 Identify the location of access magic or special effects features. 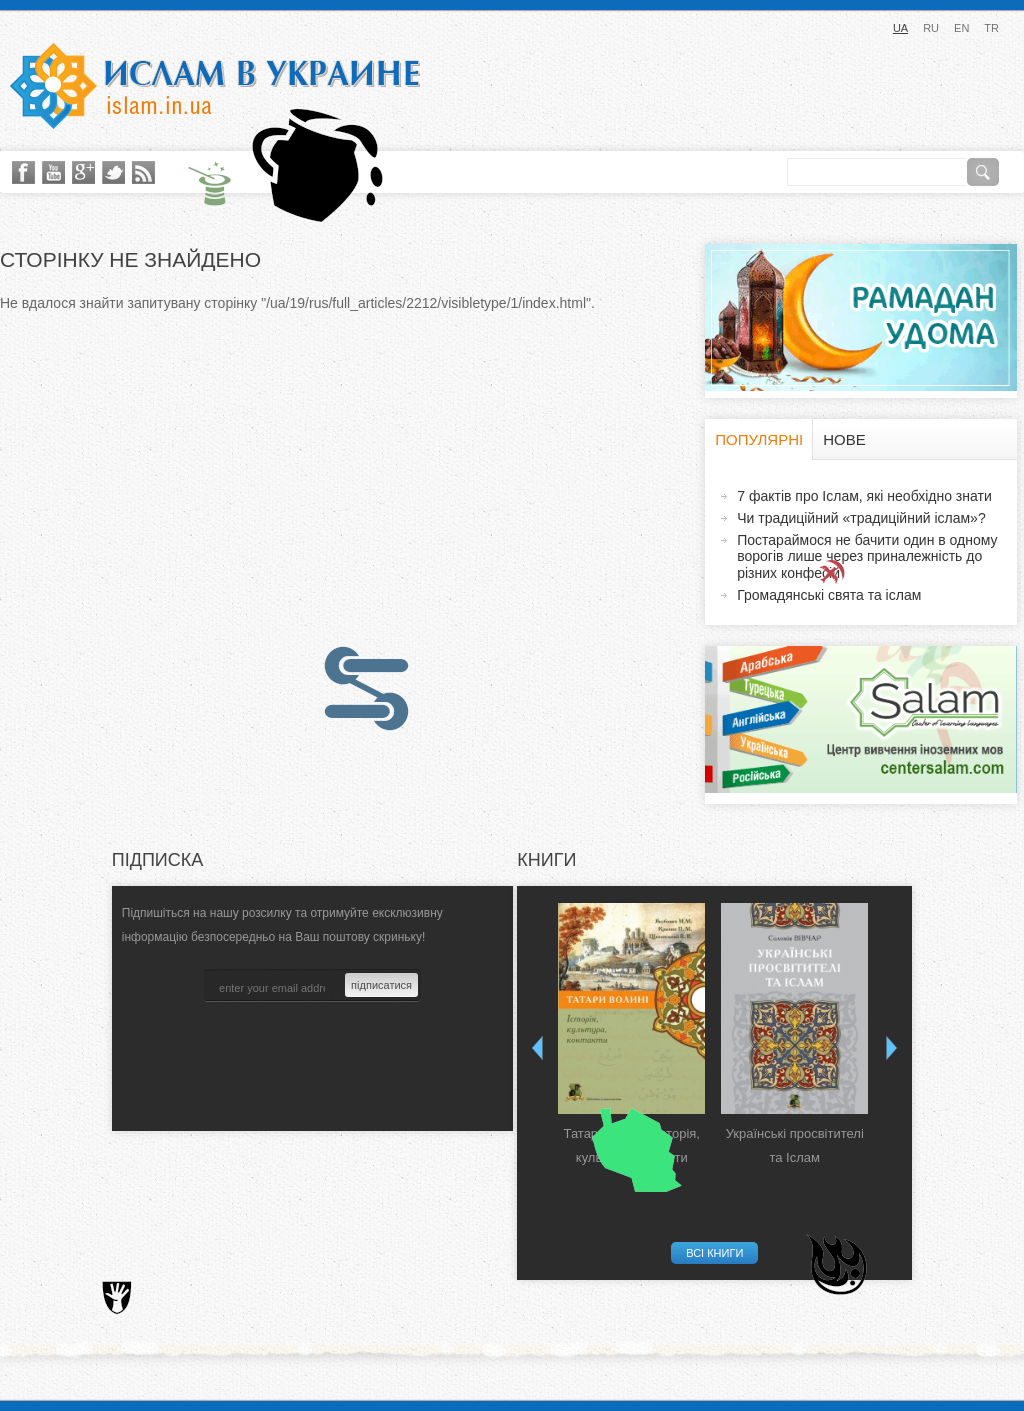
(209, 183).